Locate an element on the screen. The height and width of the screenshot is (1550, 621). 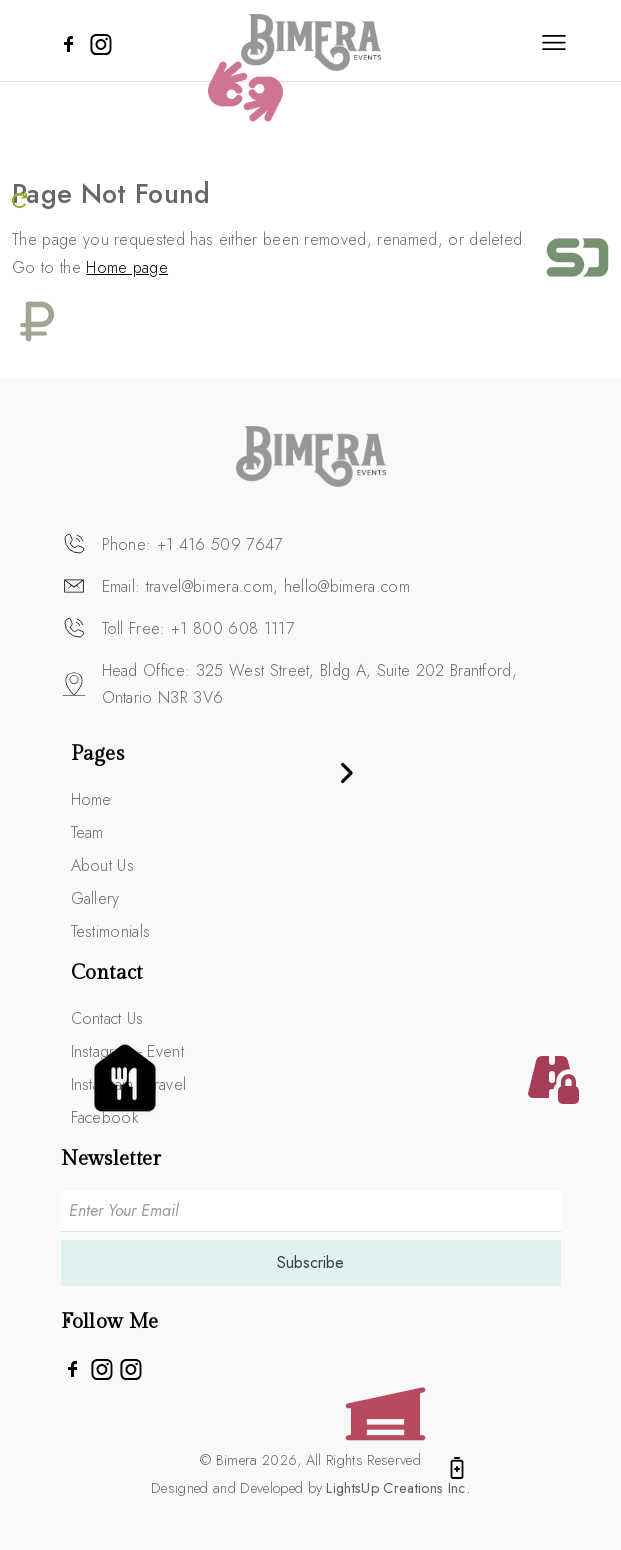
enable sign language interpretation is located at coordinates (245, 91).